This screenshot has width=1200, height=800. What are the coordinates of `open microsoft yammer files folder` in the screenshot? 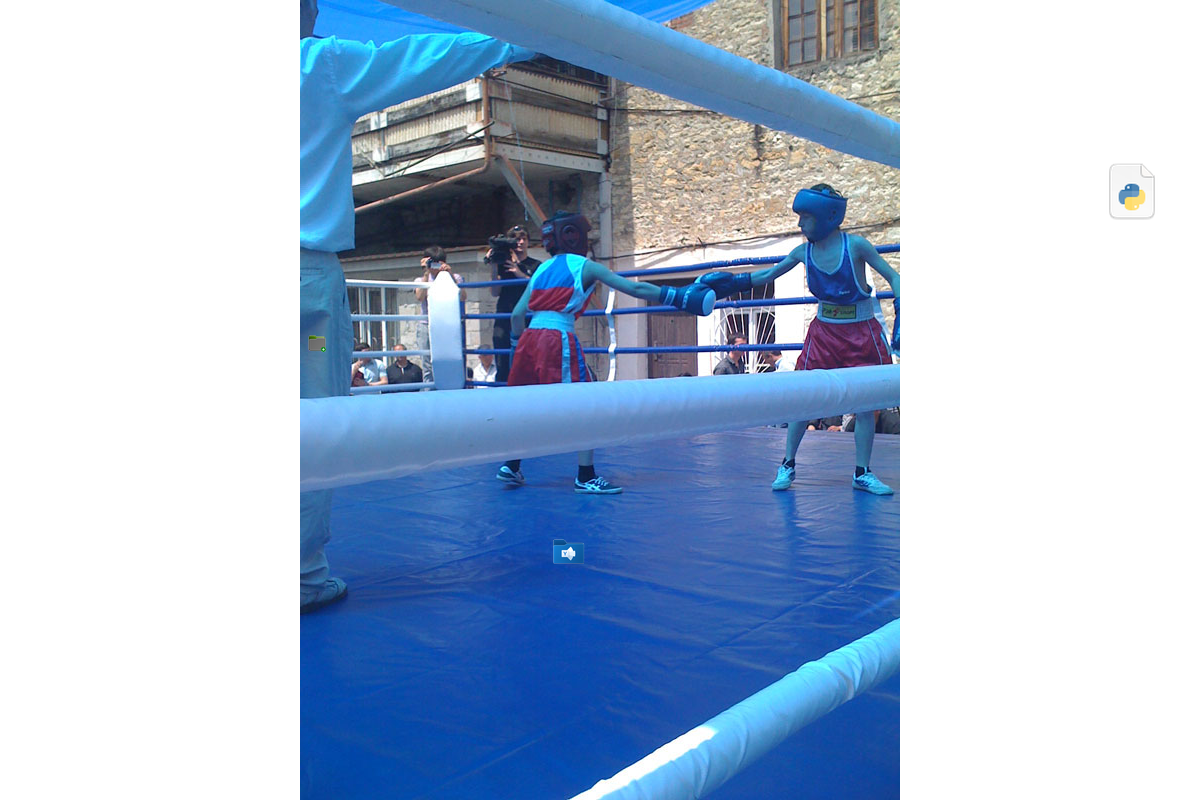 It's located at (568, 552).